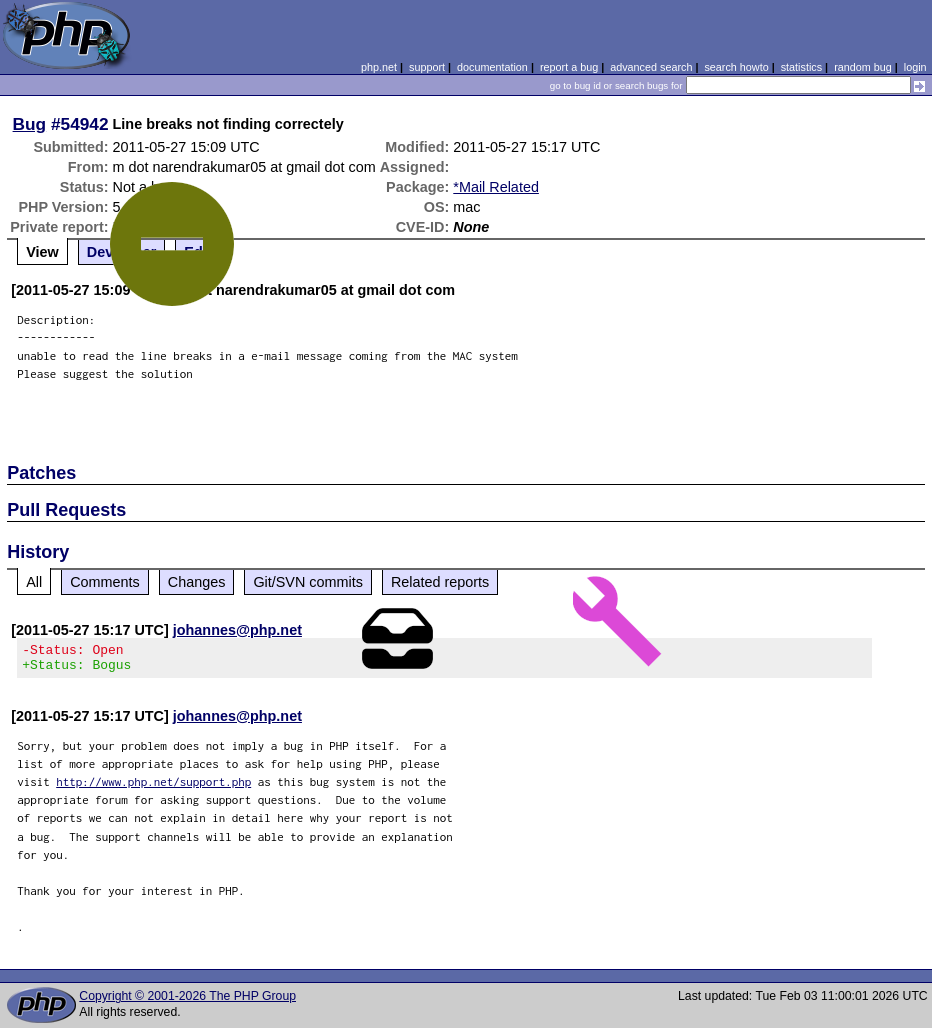  I want to click on access settings or configuration options, so click(618, 621).